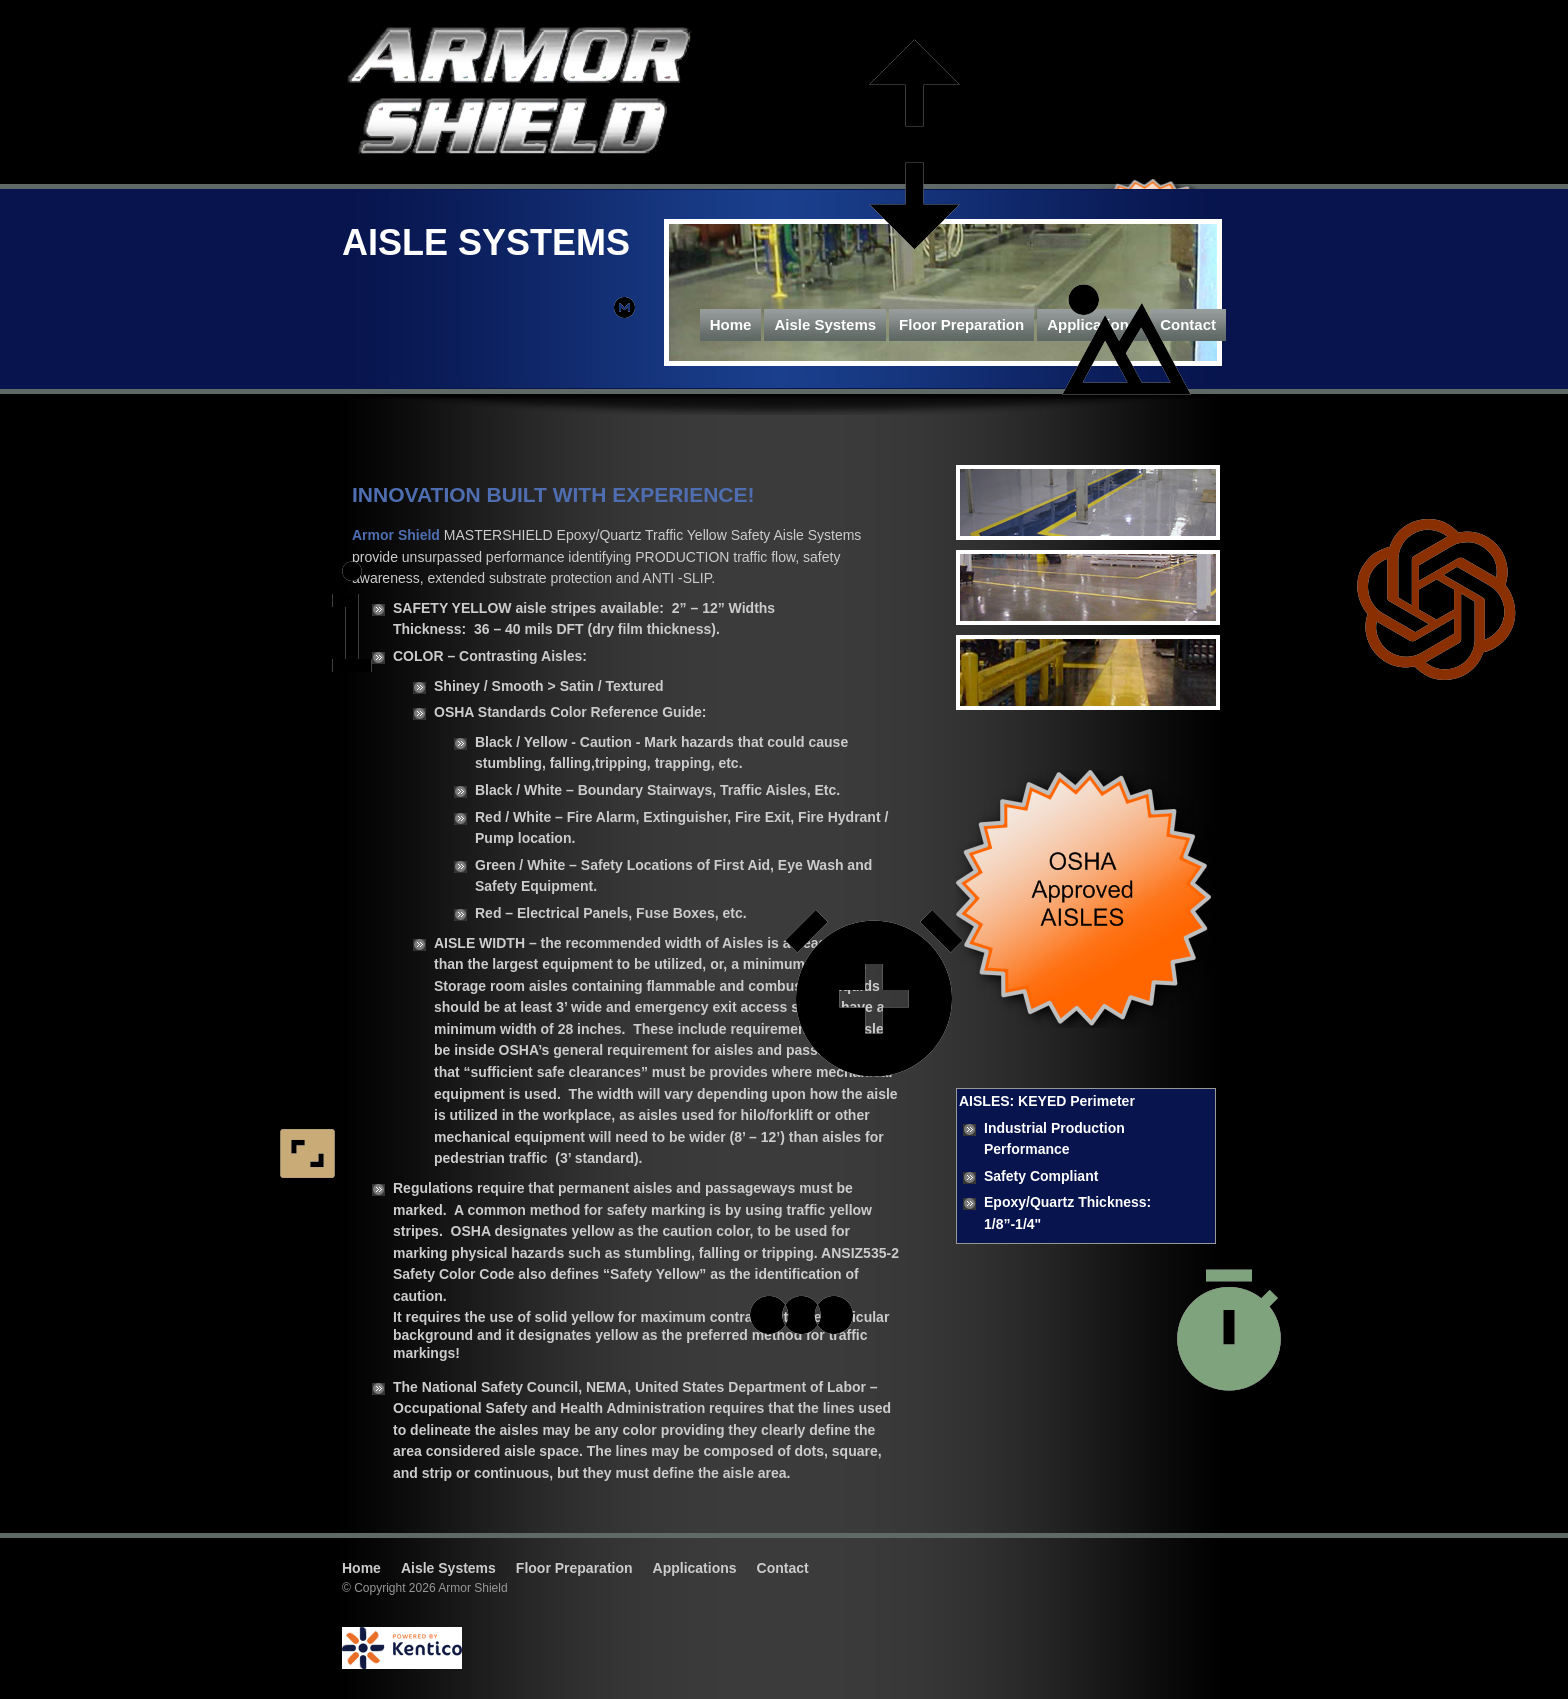 The image size is (1568, 1699). What do you see at coordinates (914, 144) in the screenshot?
I see `expand content vertically` at bounding box center [914, 144].